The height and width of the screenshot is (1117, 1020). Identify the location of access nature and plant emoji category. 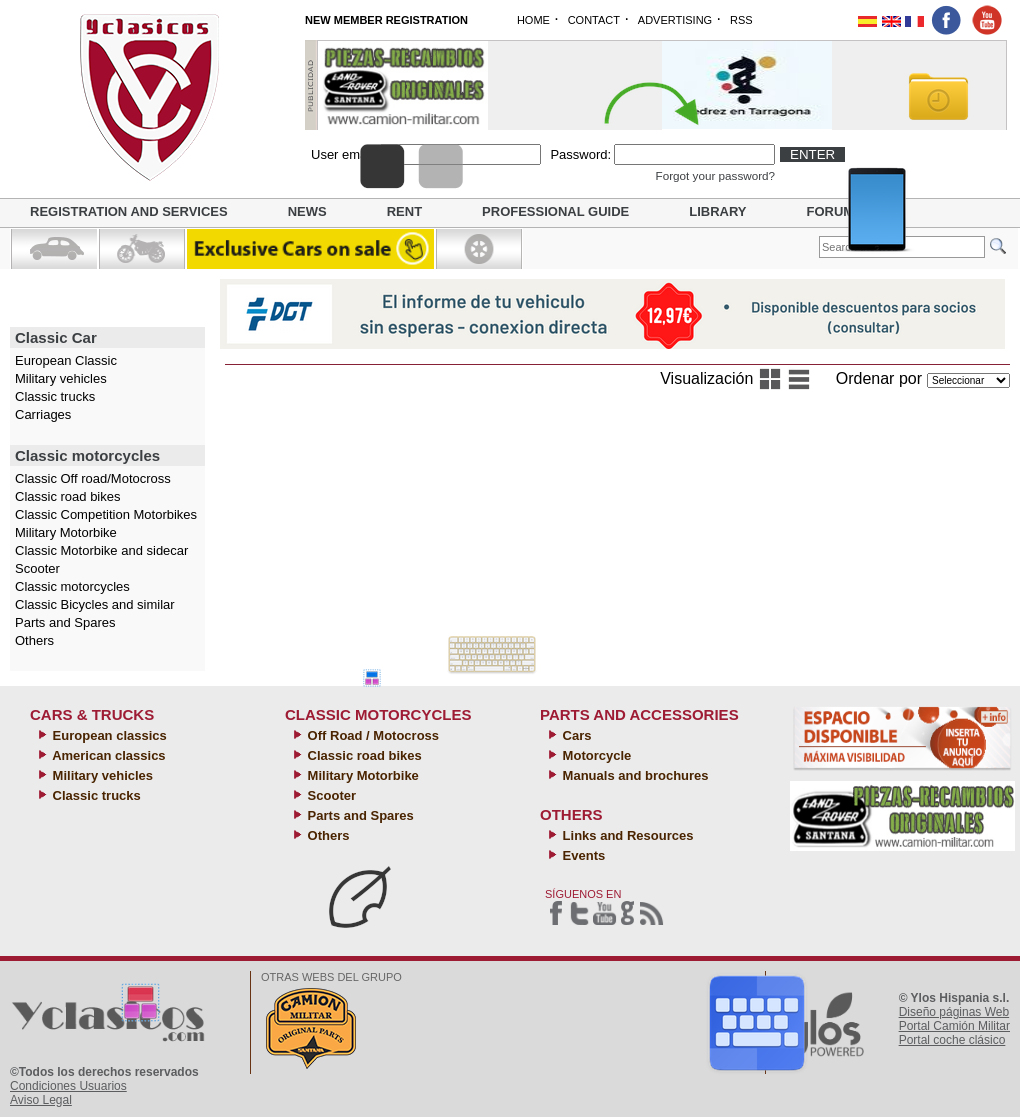
(358, 899).